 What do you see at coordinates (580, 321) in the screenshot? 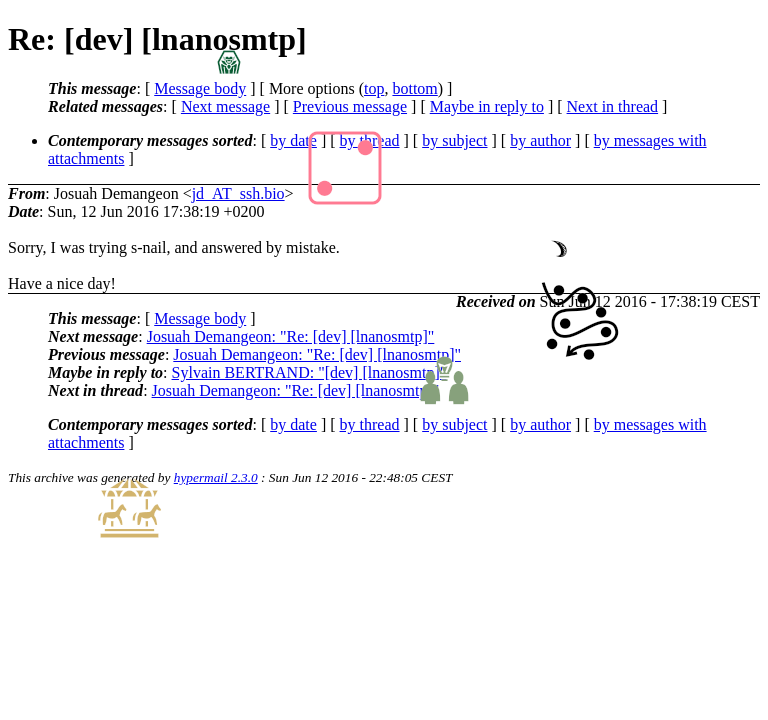
I see `navigate a slalom or obstacle course` at bounding box center [580, 321].